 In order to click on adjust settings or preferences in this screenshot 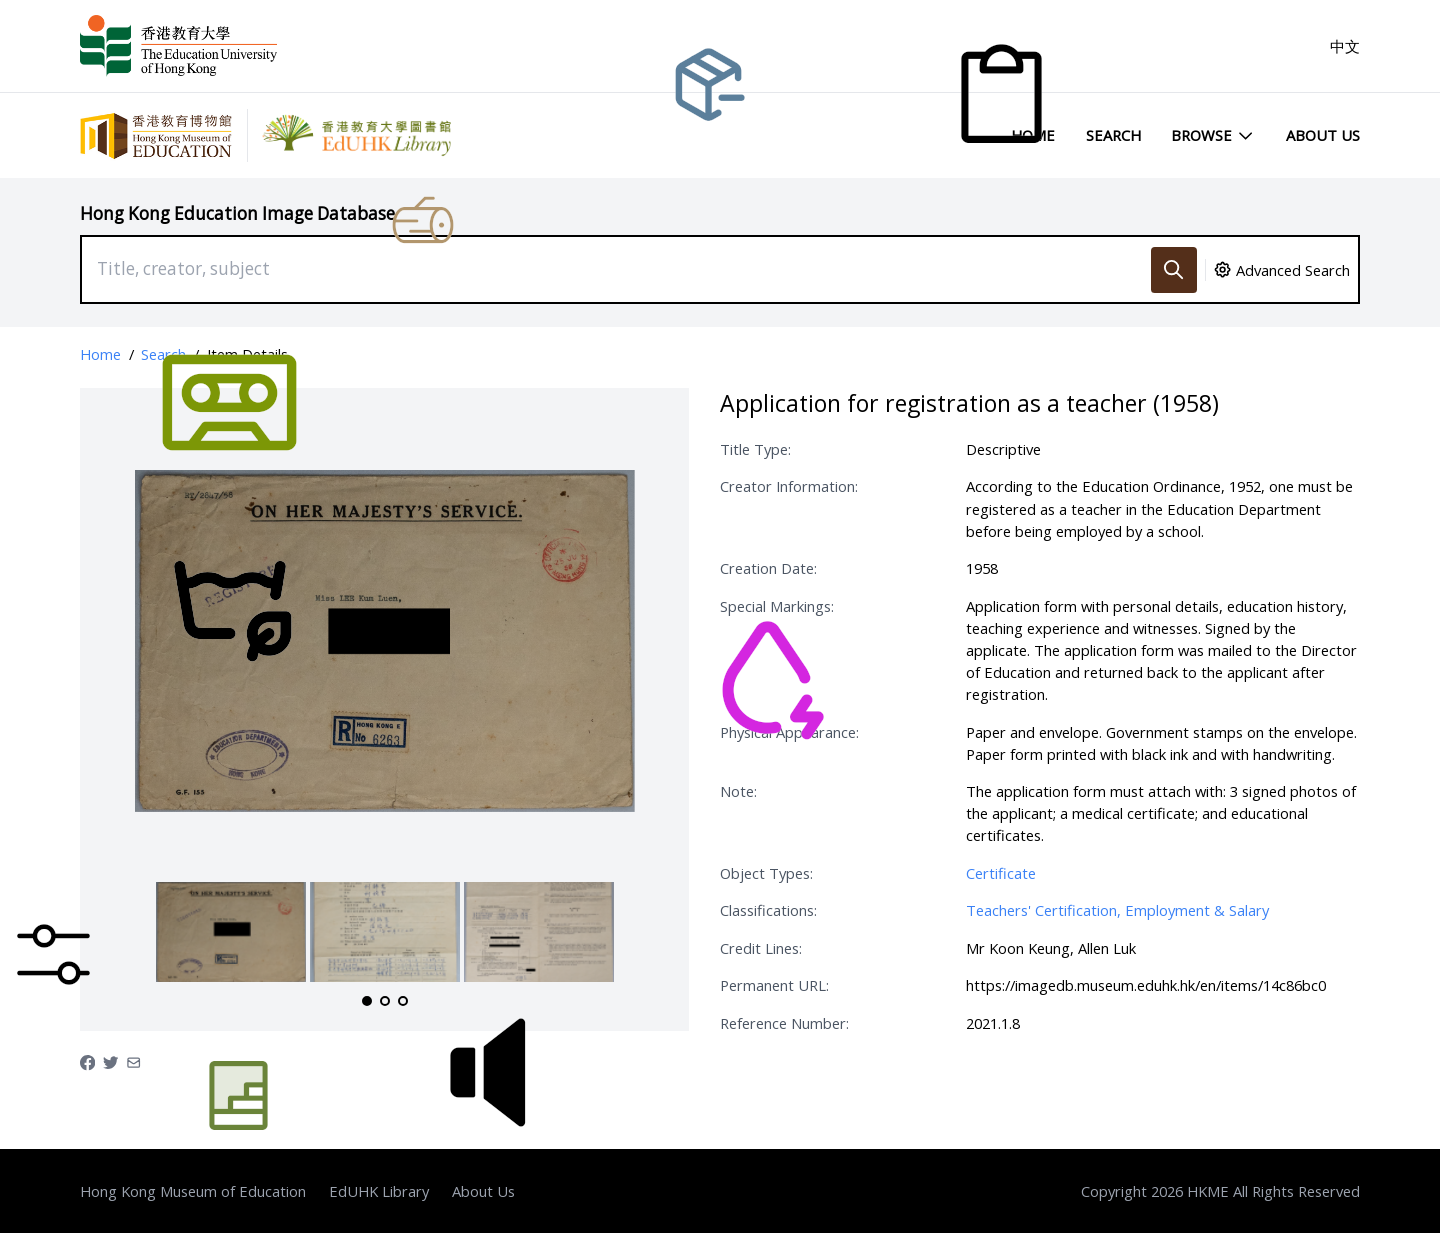, I will do `click(53, 954)`.